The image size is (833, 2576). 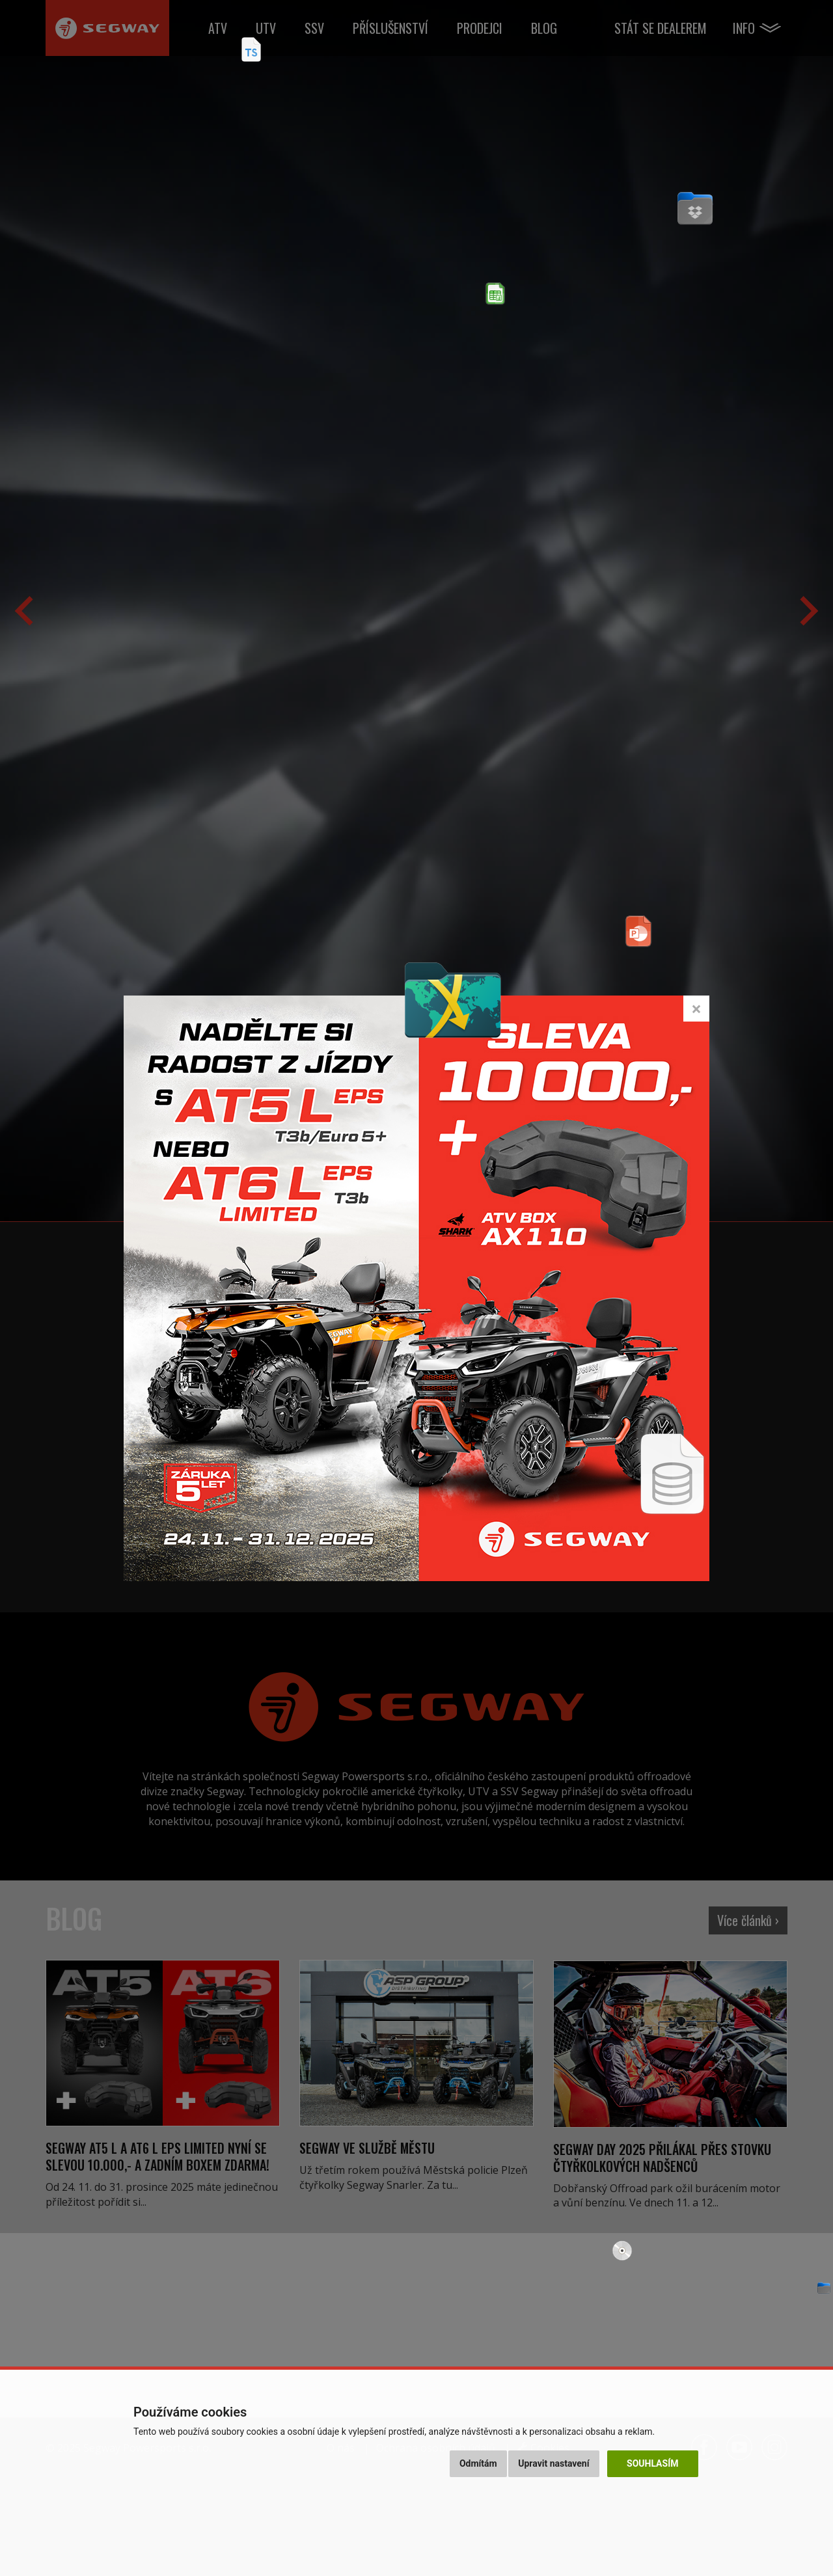 What do you see at coordinates (638, 931) in the screenshot?
I see `powerpoint slideshow file` at bounding box center [638, 931].